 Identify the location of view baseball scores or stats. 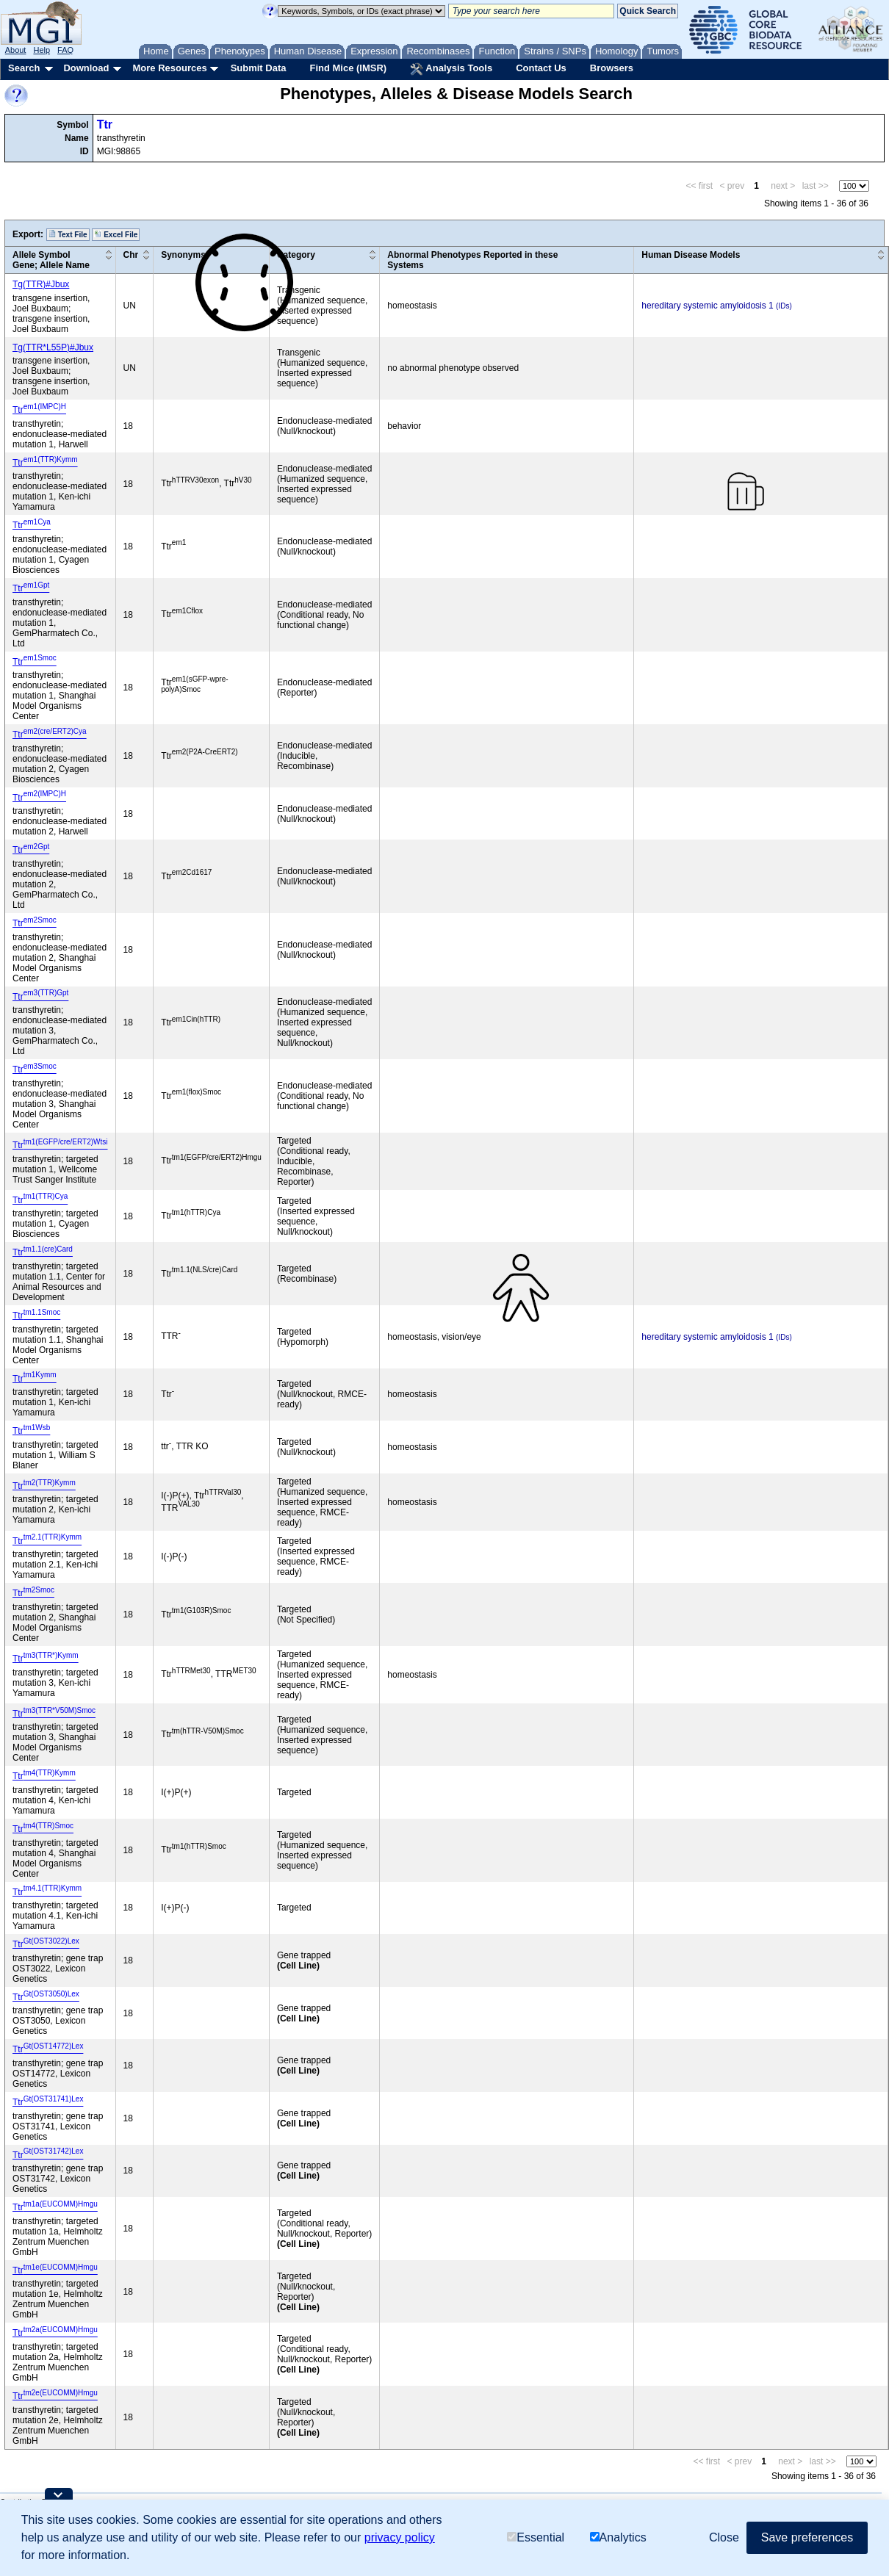
(244, 282).